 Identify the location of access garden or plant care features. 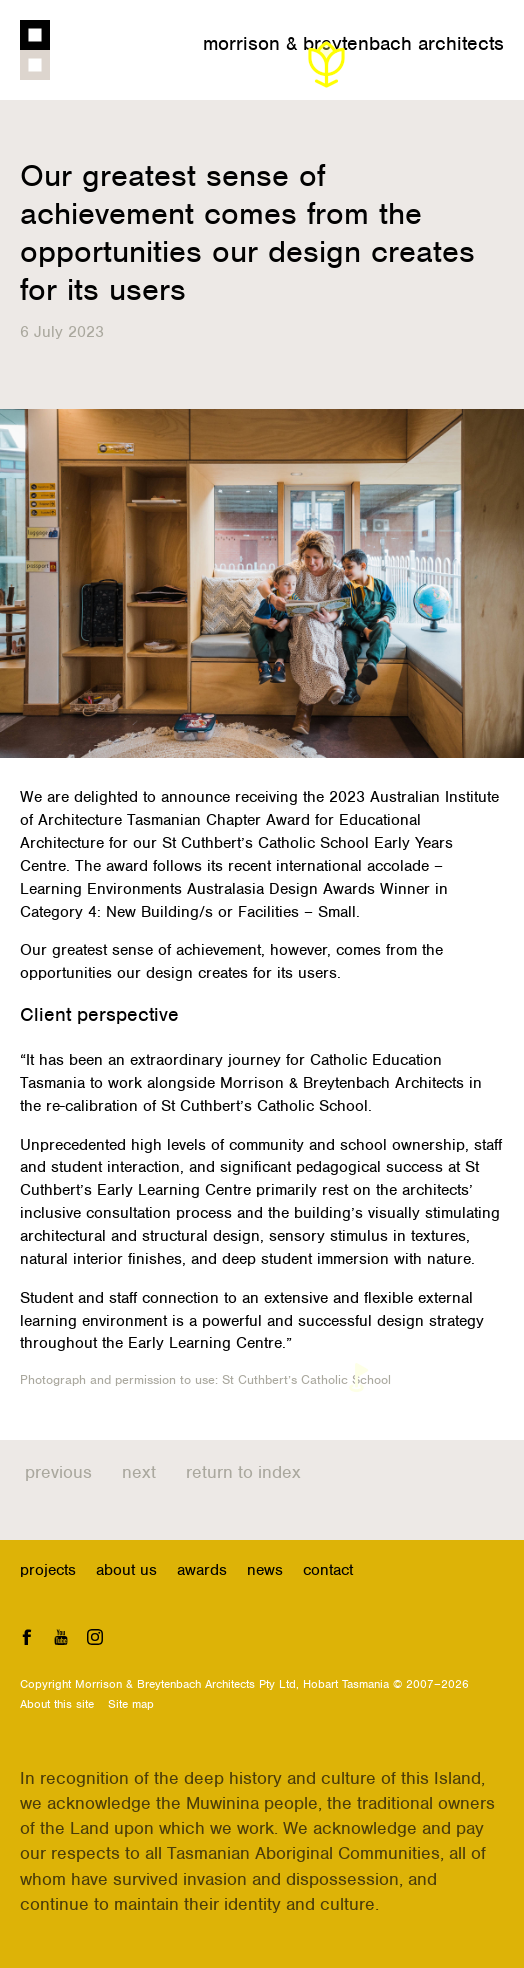
(326, 64).